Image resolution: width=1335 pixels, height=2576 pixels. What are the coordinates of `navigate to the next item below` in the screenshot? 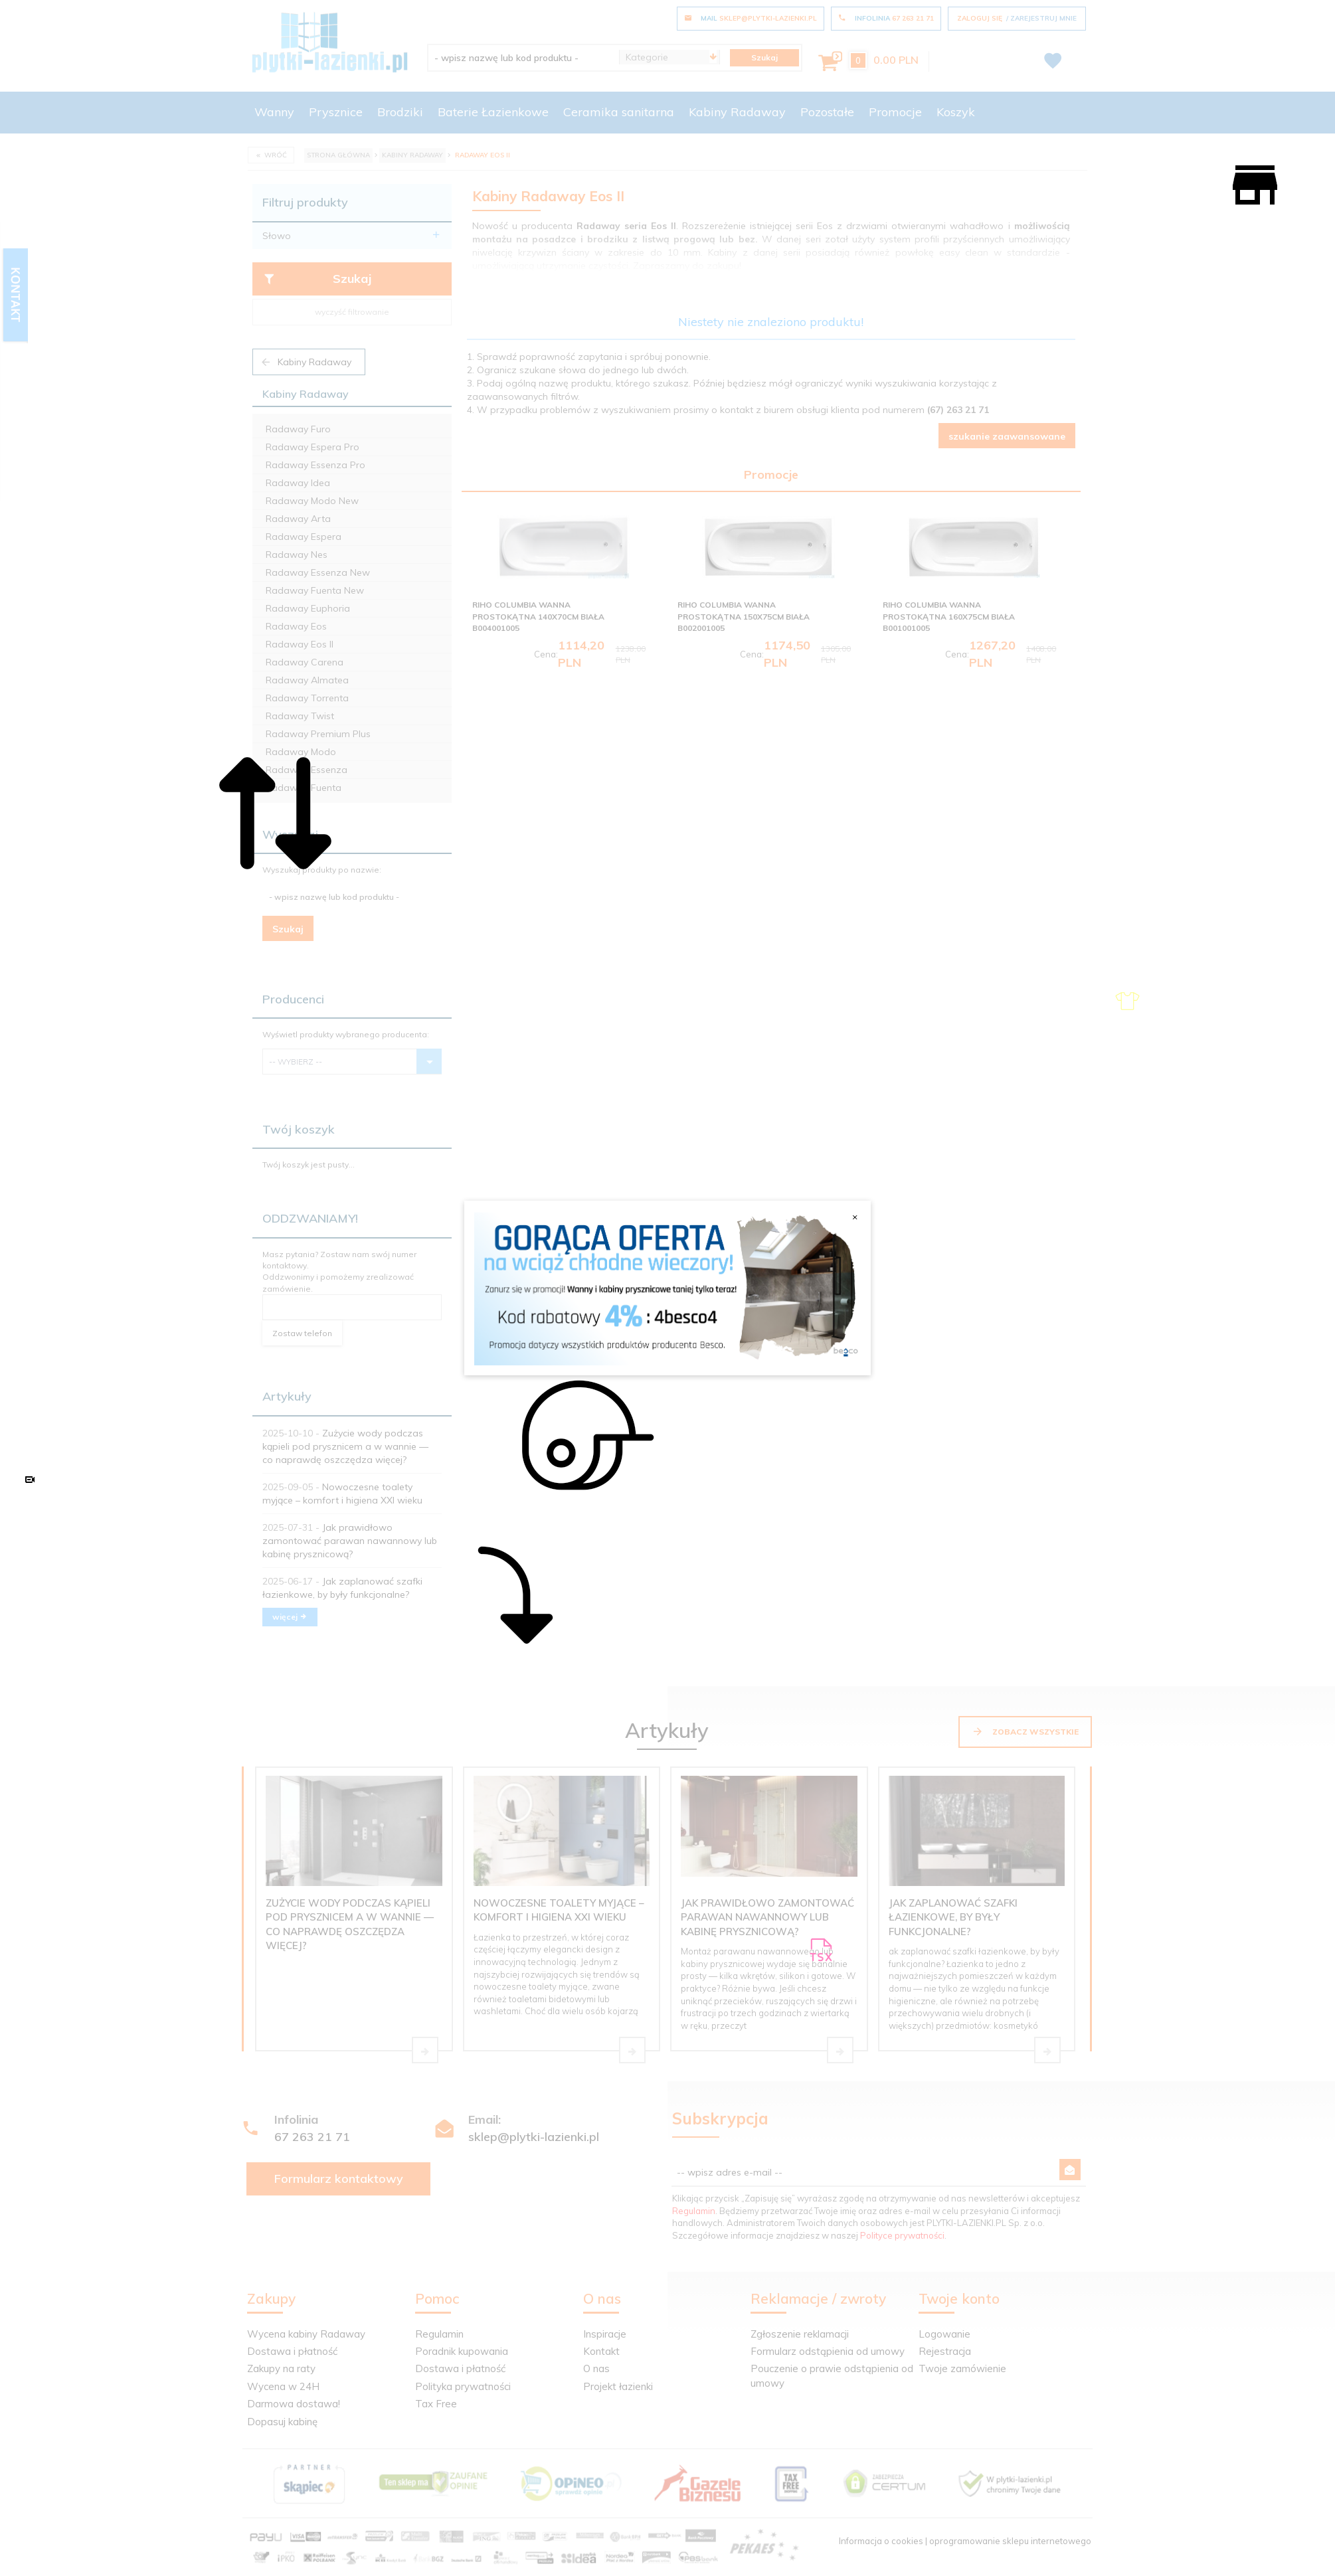 It's located at (515, 1595).